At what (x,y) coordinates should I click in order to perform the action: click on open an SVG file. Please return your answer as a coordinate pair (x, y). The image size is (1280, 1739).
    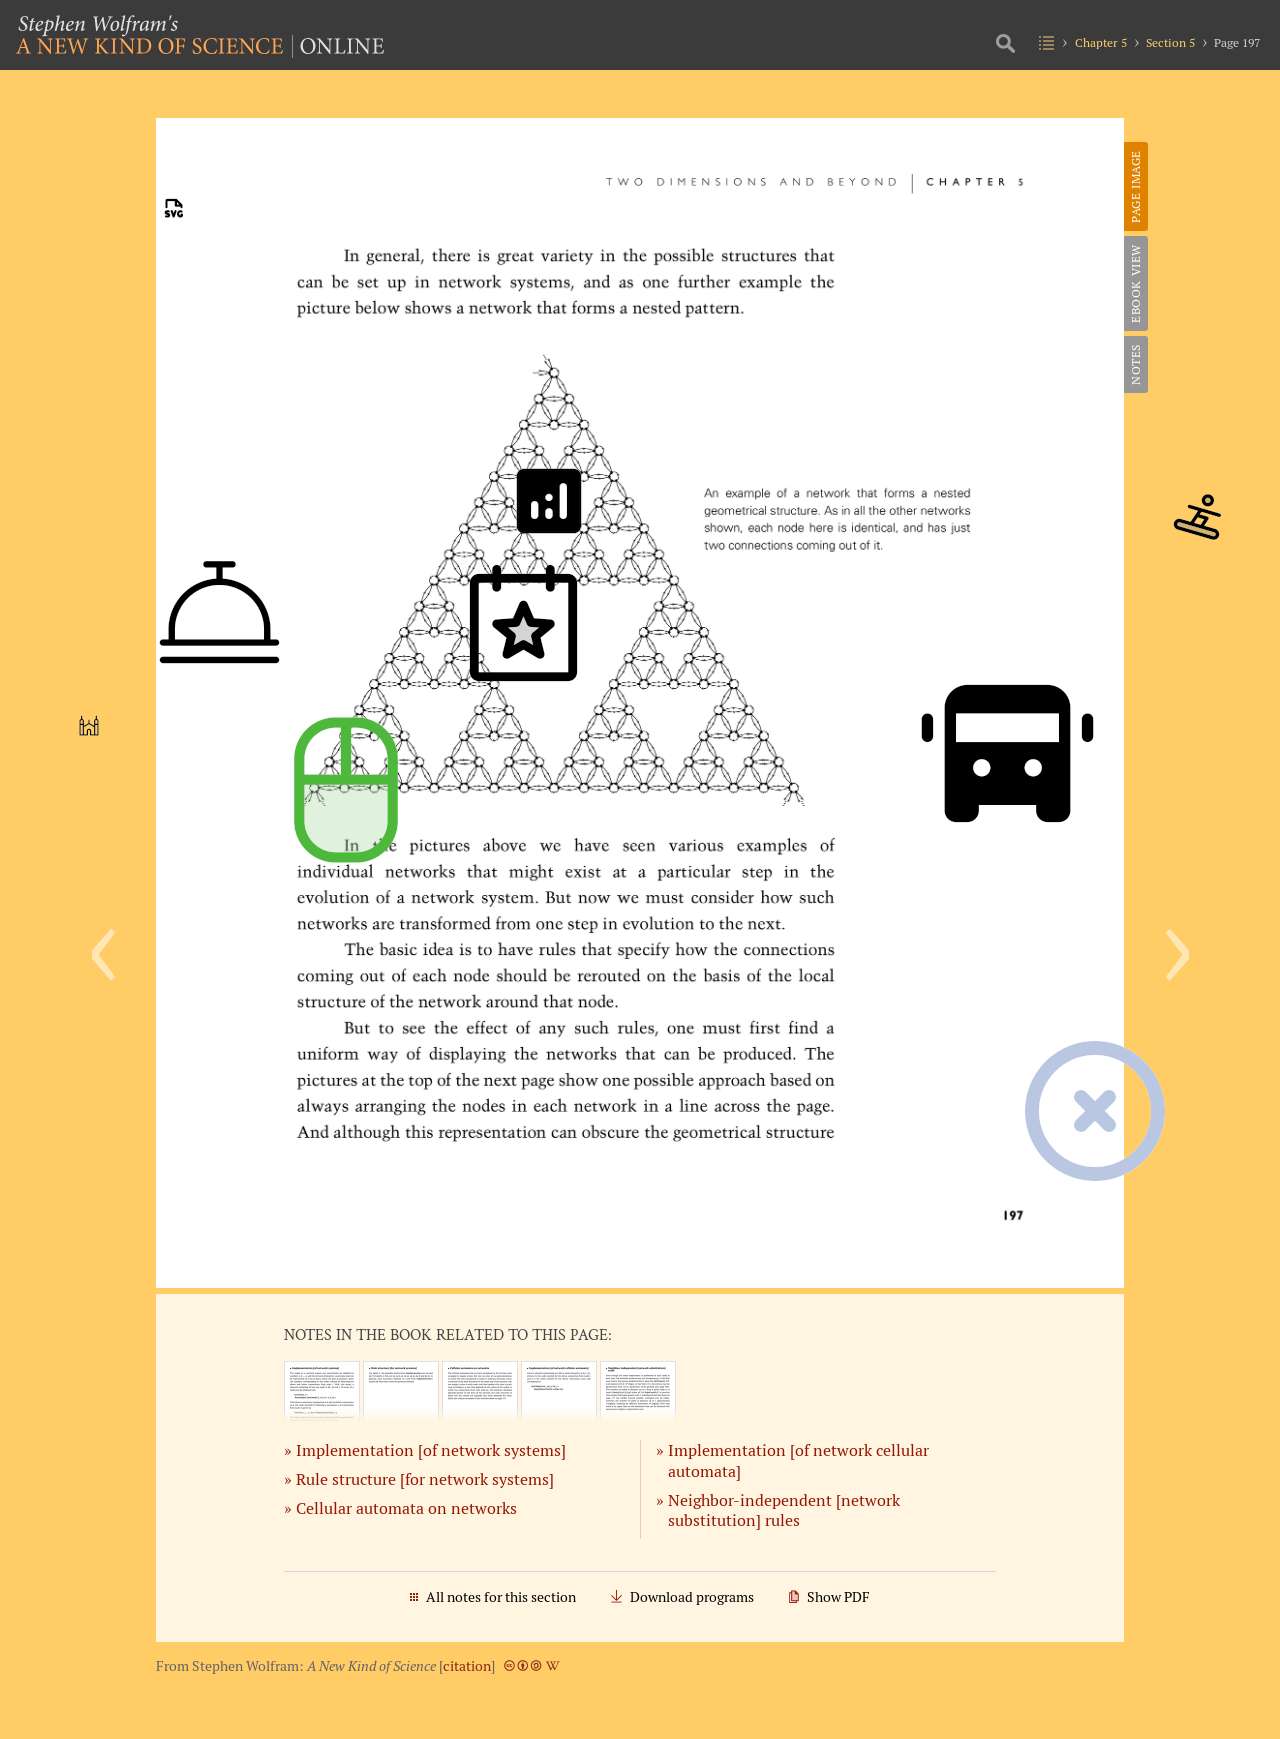
    Looking at the image, I should click on (174, 209).